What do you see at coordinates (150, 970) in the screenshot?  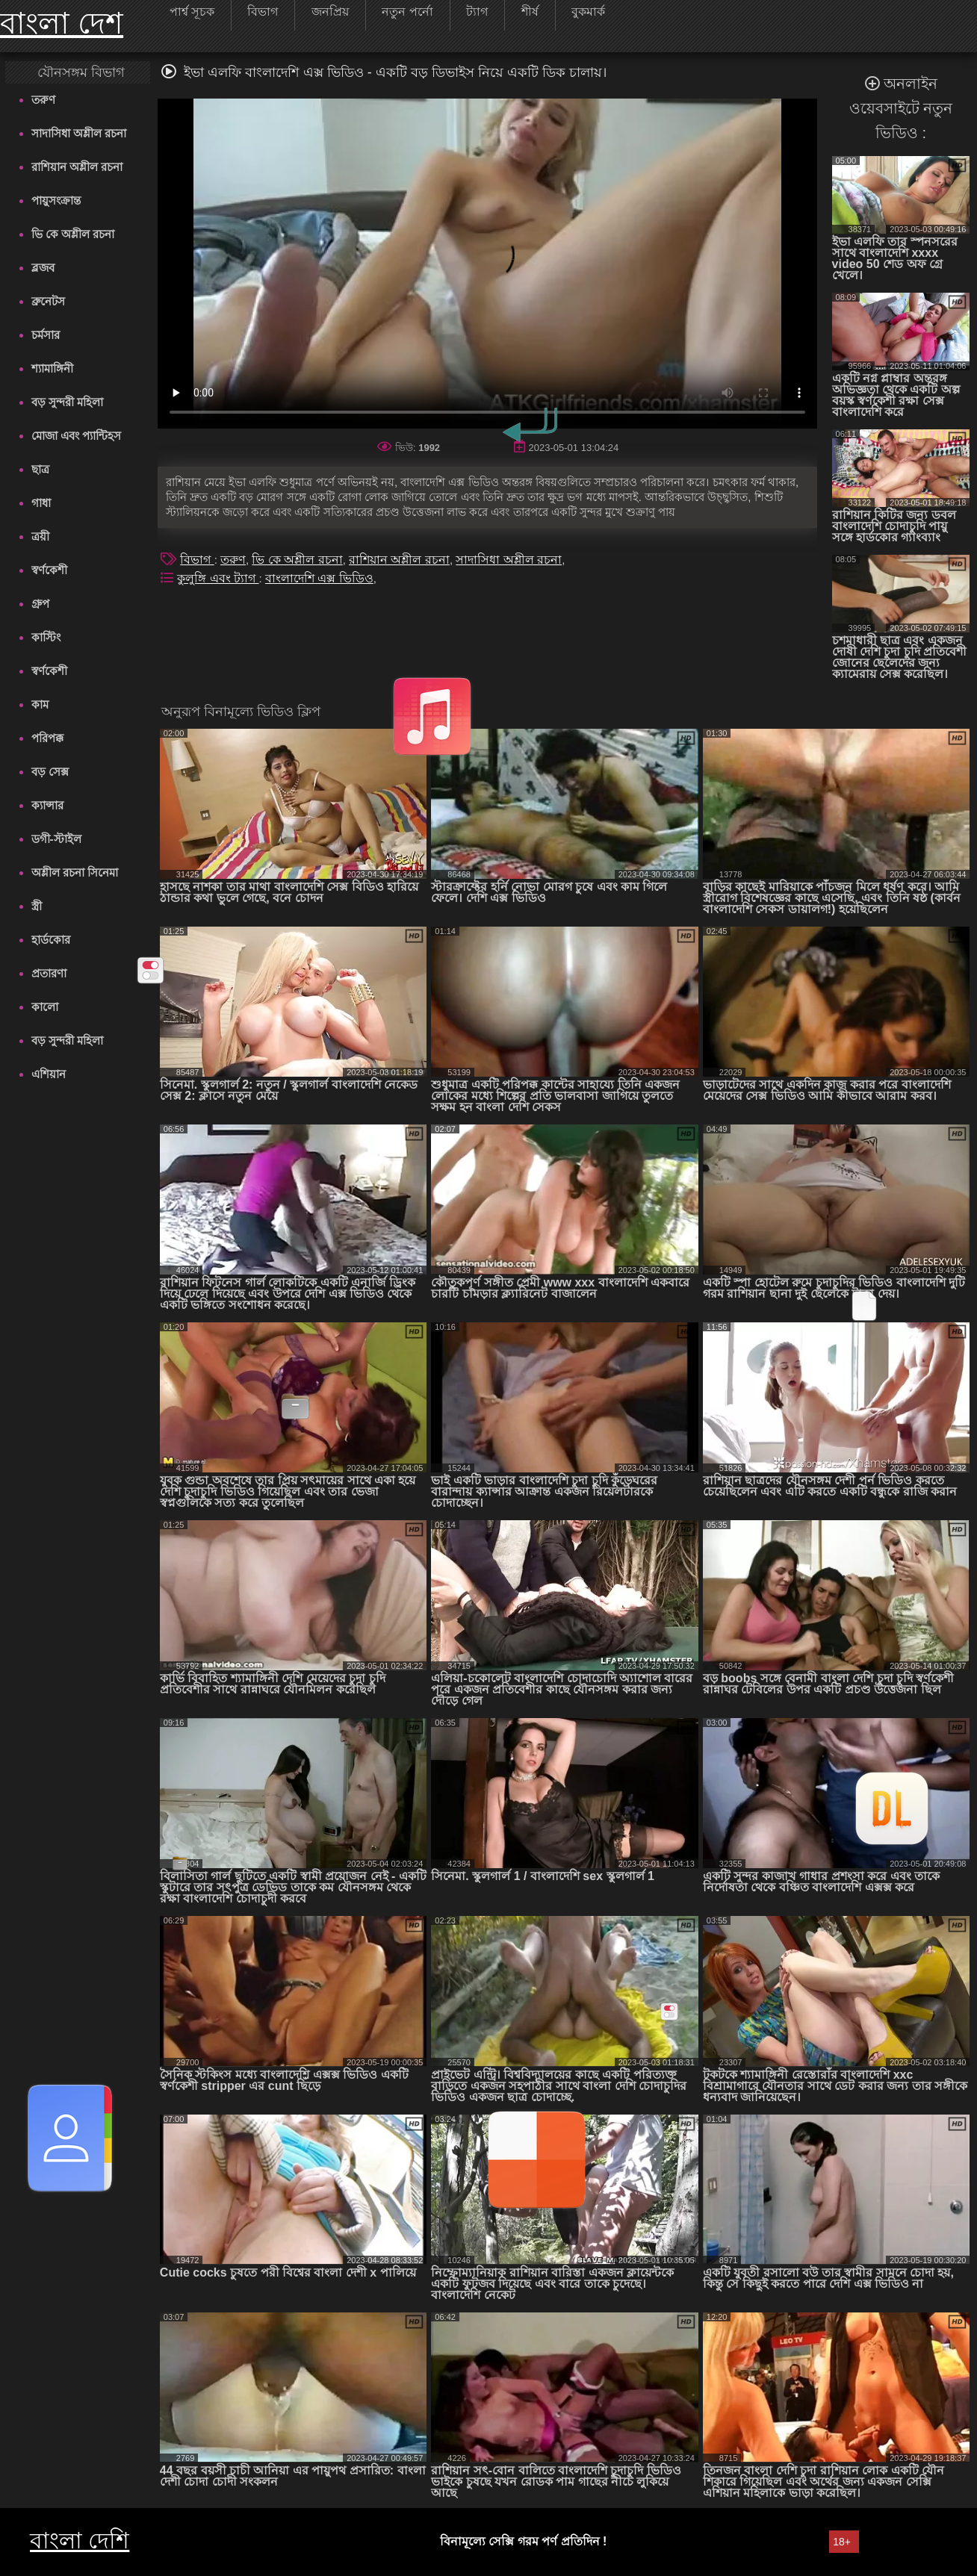 I see `open system tweaks or settings customization` at bounding box center [150, 970].